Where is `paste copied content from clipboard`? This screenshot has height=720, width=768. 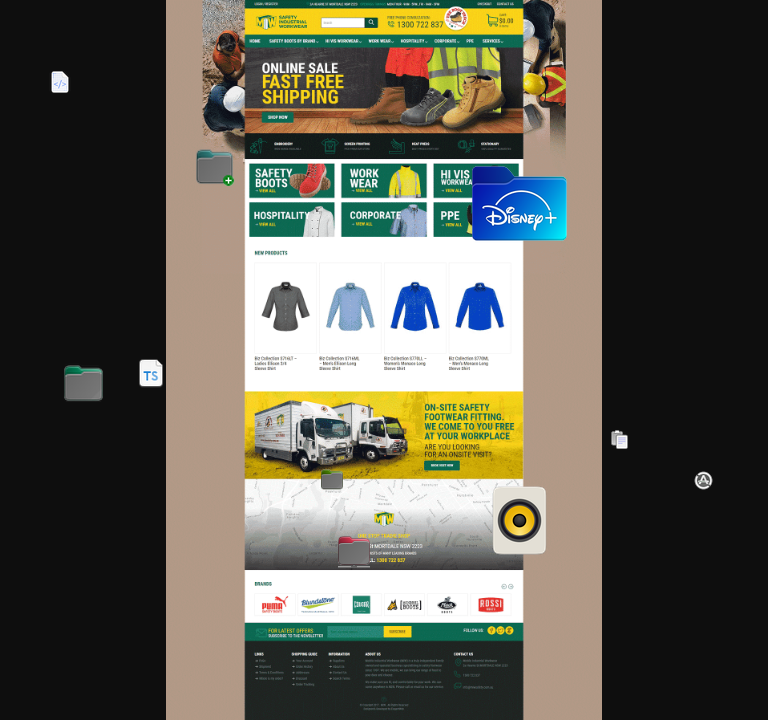 paste copied content from clipboard is located at coordinates (619, 439).